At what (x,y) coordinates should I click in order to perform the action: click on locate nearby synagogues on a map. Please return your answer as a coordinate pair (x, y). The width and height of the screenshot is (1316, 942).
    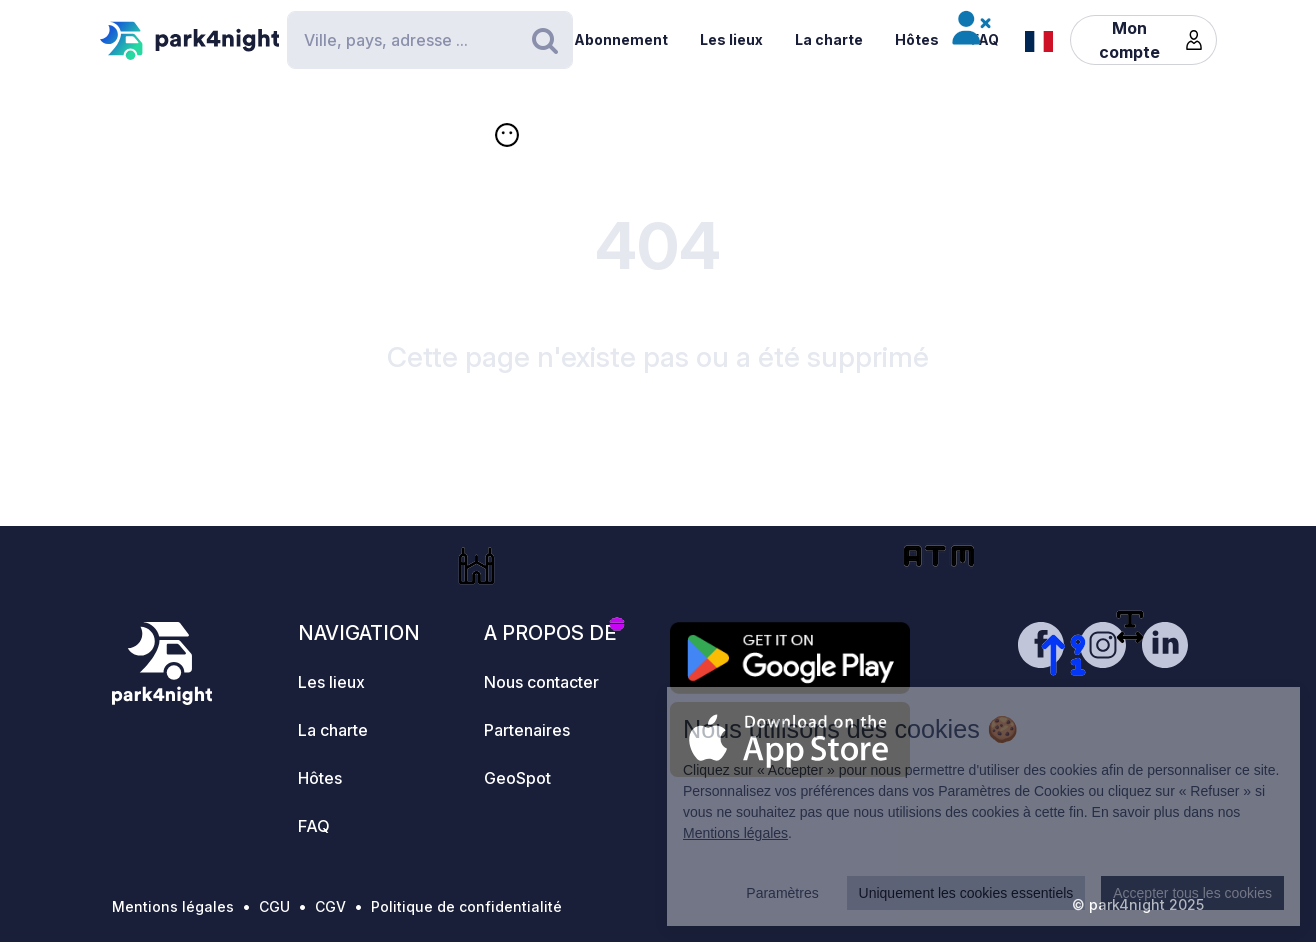
    Looking at the image, I should click on (476, 566).